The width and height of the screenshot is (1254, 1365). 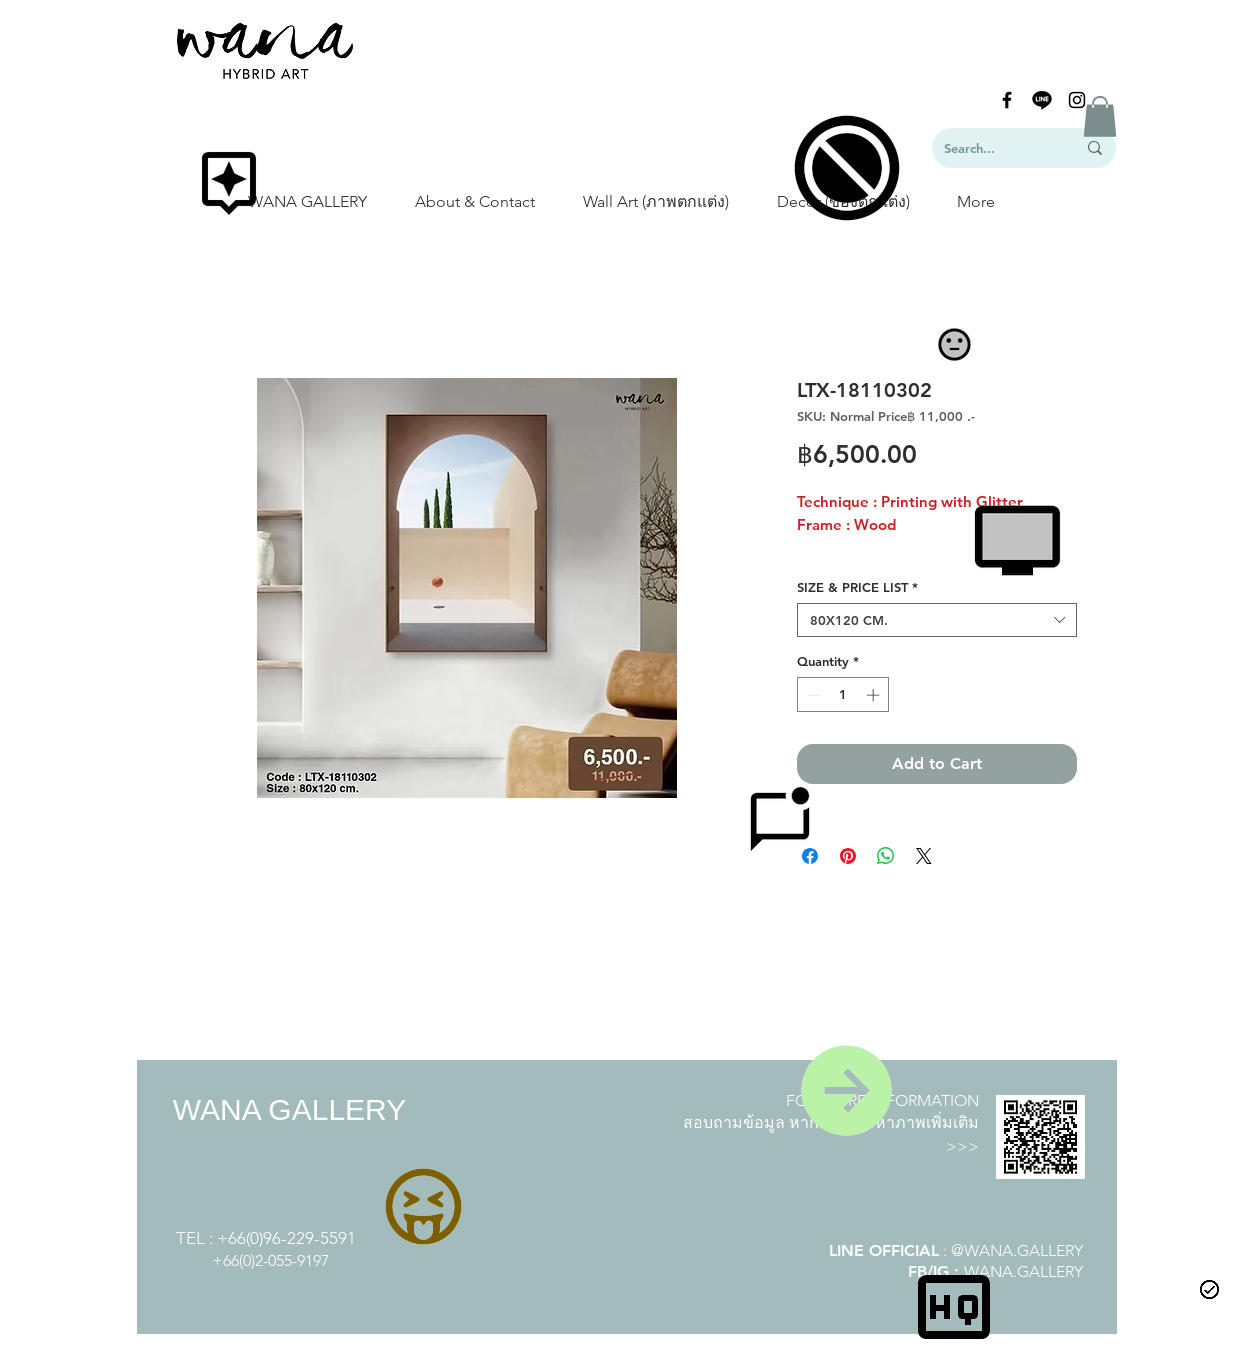 What do you see at coordinates (846, 1090) in the screenshot?
I see `proceed to the next step` at bounding box center [846, 1090].